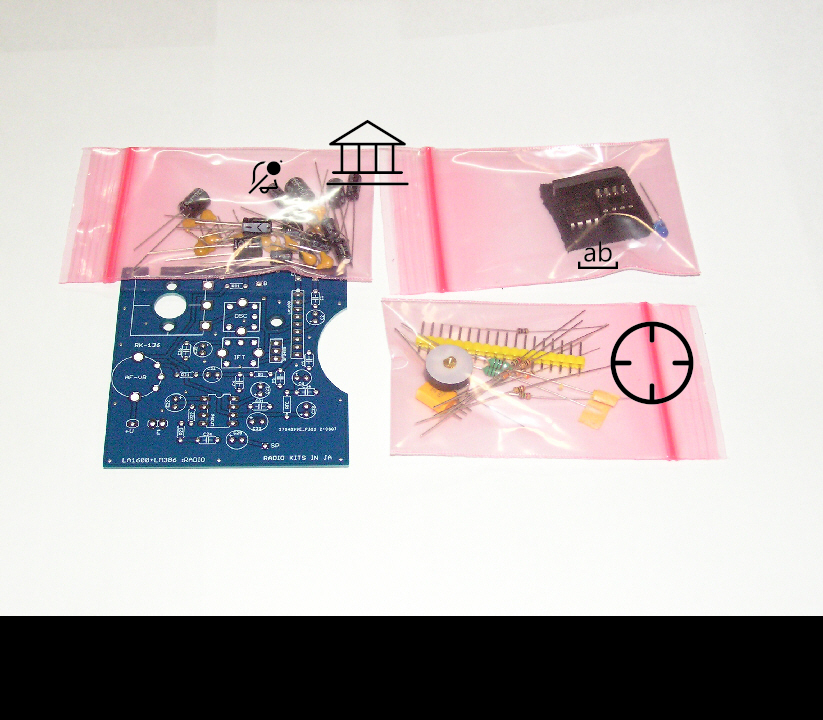 The height and width of the screenshot is (720, 823). I want to click on center map on current location, so click(652, 363).